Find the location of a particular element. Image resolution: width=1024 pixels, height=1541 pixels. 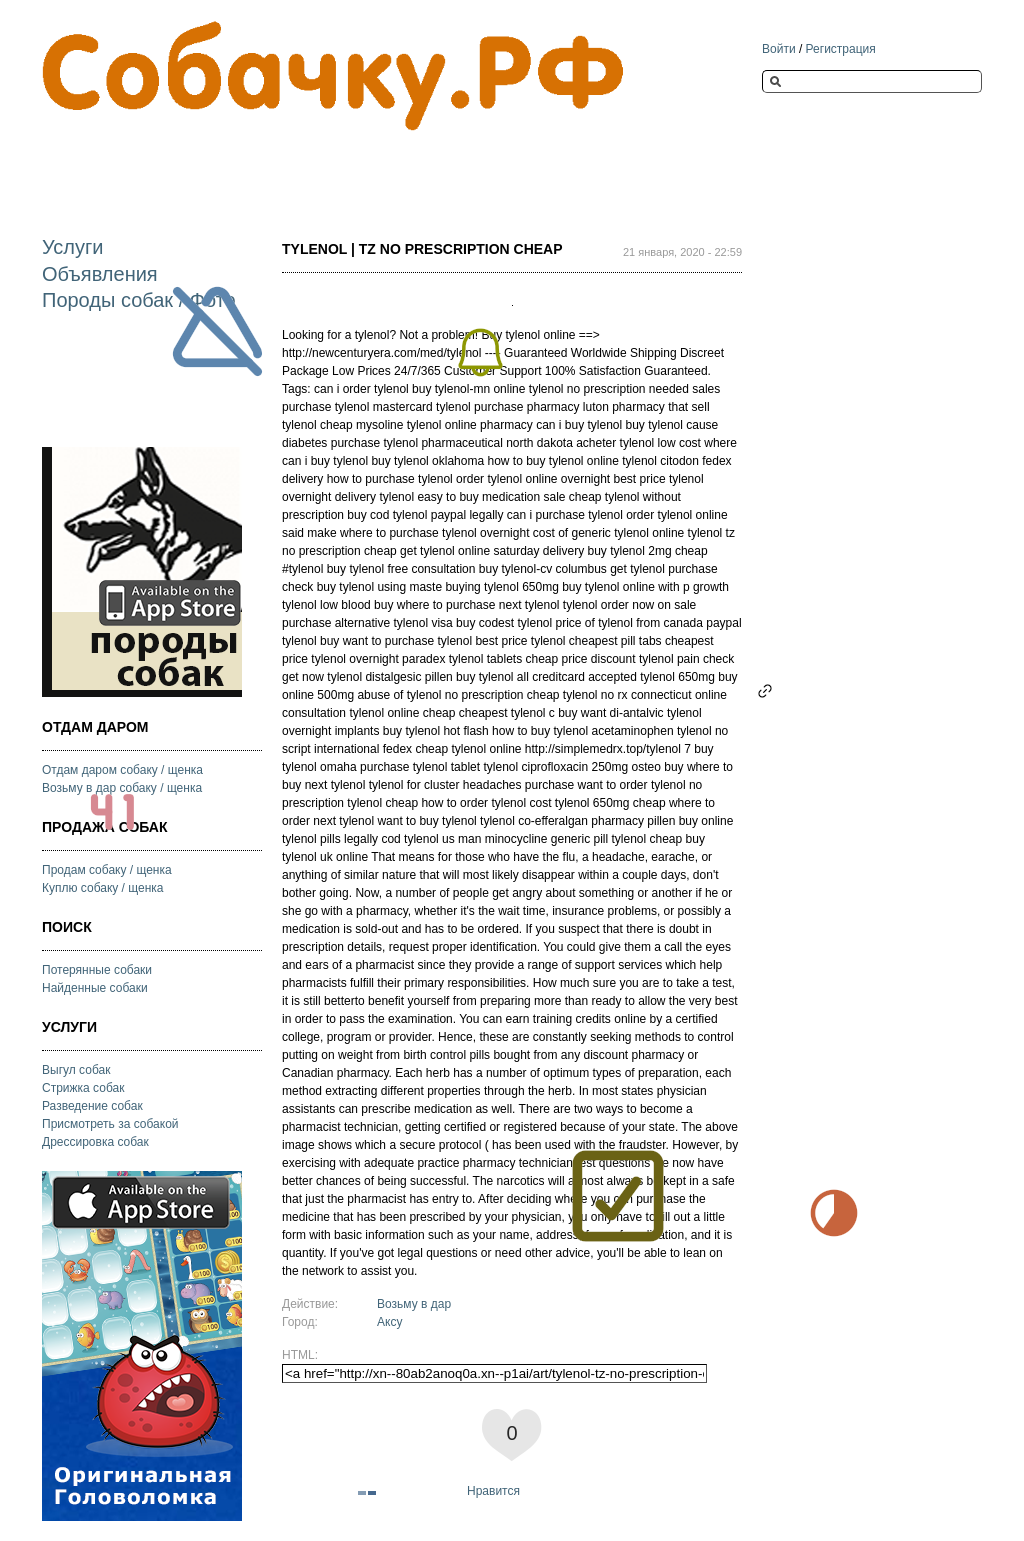

view notifications is located at coordinates (480, 352).